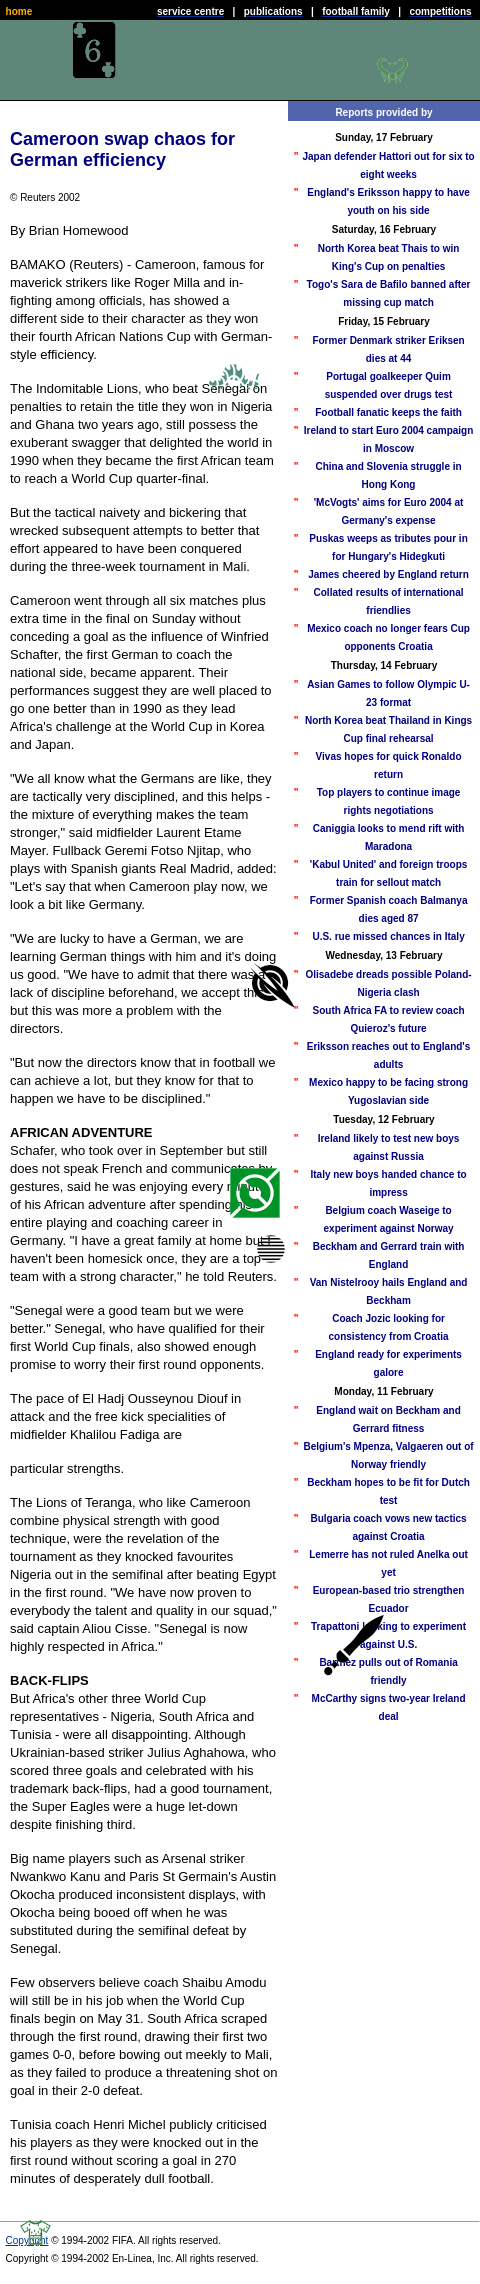 This screenshot has height=2284, width=480. What do you see at coordinates (94, 50) in the screenshot?
I see `six of clubs playing card` at bounding box center [94, 50].